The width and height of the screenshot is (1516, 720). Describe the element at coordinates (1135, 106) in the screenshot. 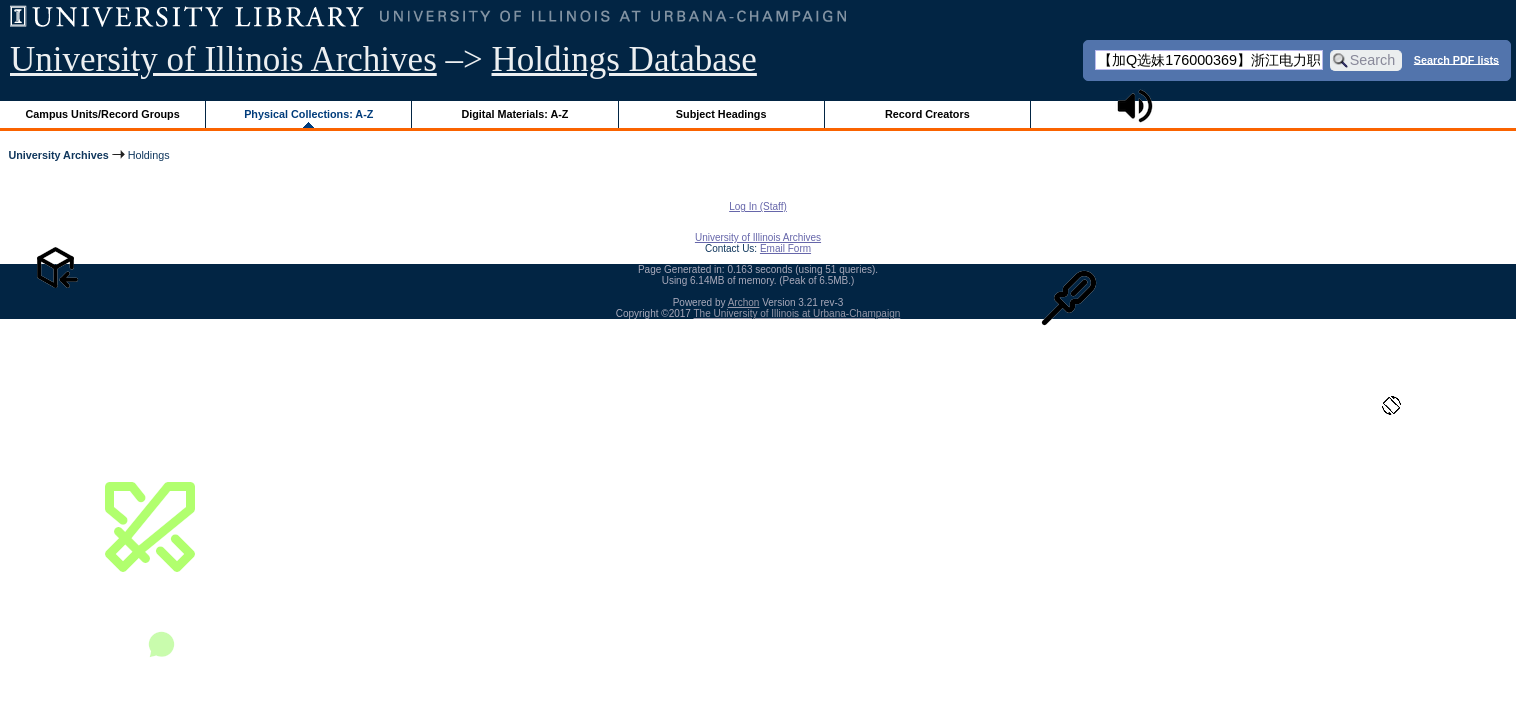

I see `increase or unmute audio volume` at that location.